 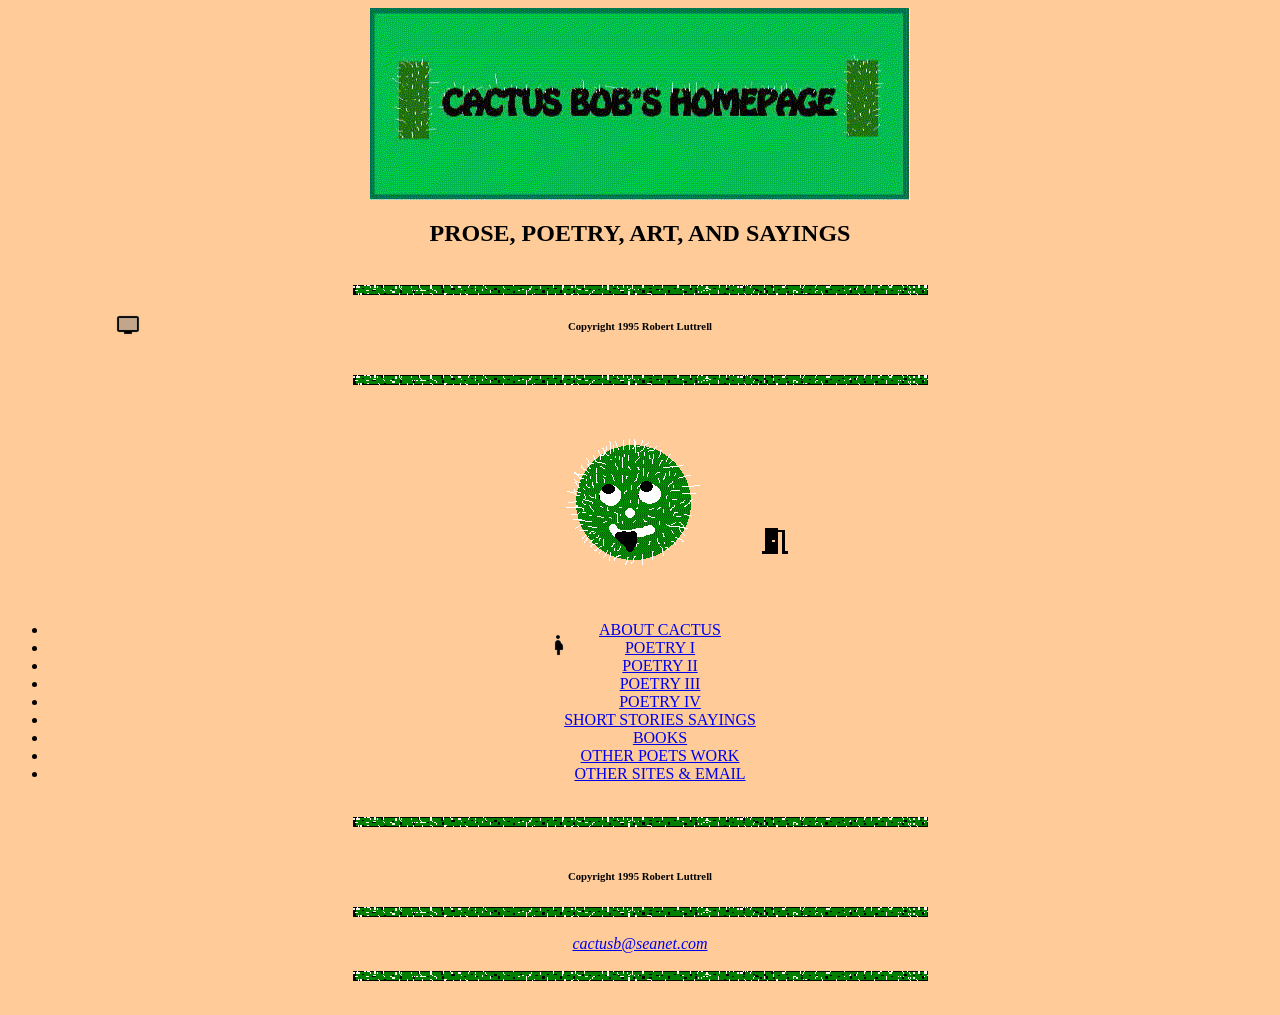 I want to click on access personal video content, so click(x=128, y=325).